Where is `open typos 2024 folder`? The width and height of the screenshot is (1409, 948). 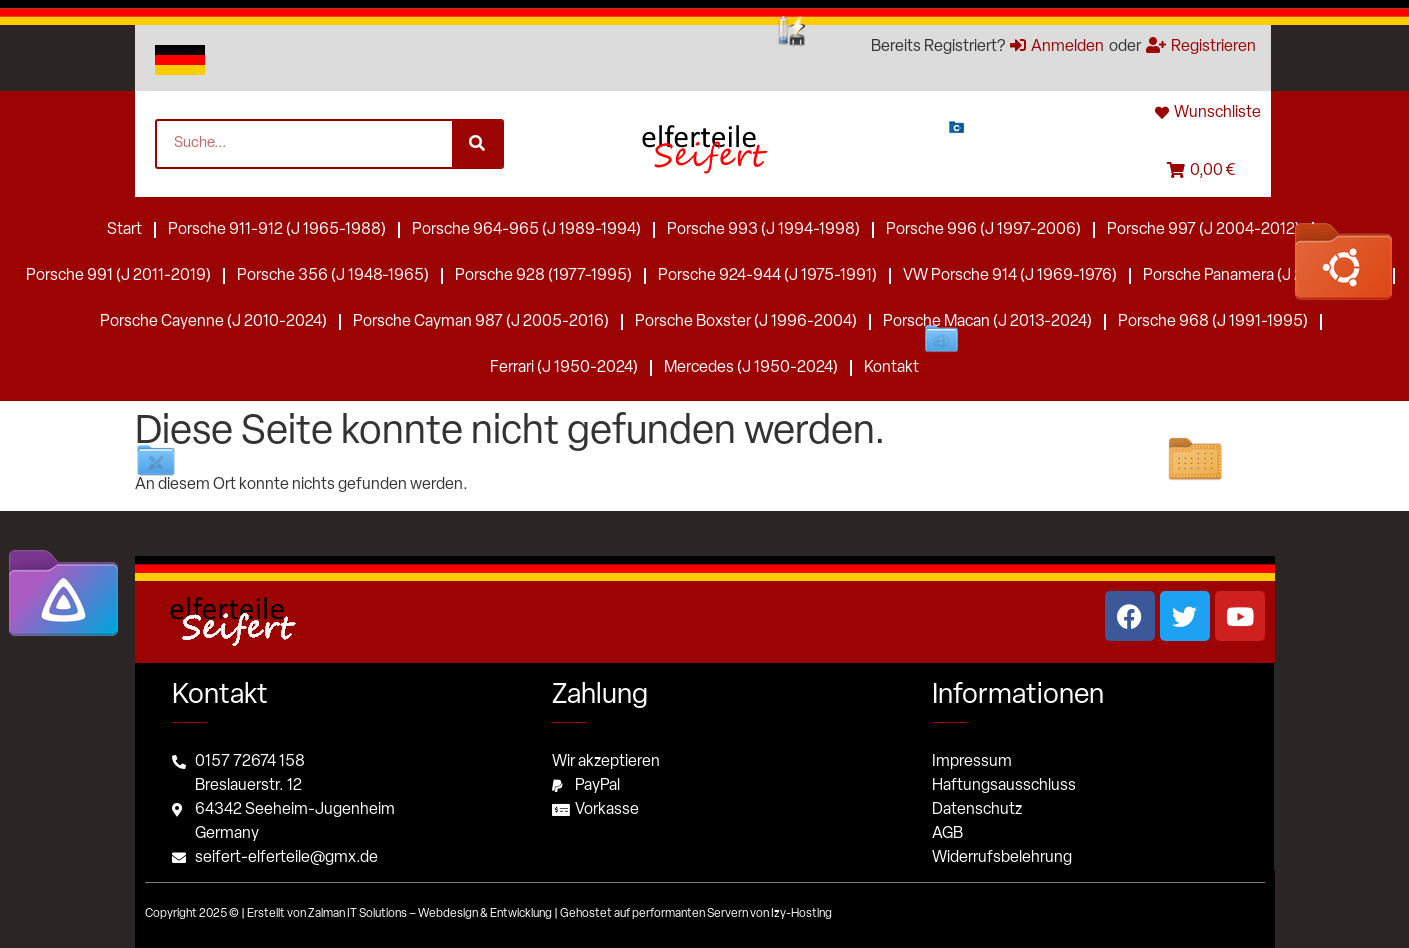 open typos 2024 folder is located at coordinates (941, 338).